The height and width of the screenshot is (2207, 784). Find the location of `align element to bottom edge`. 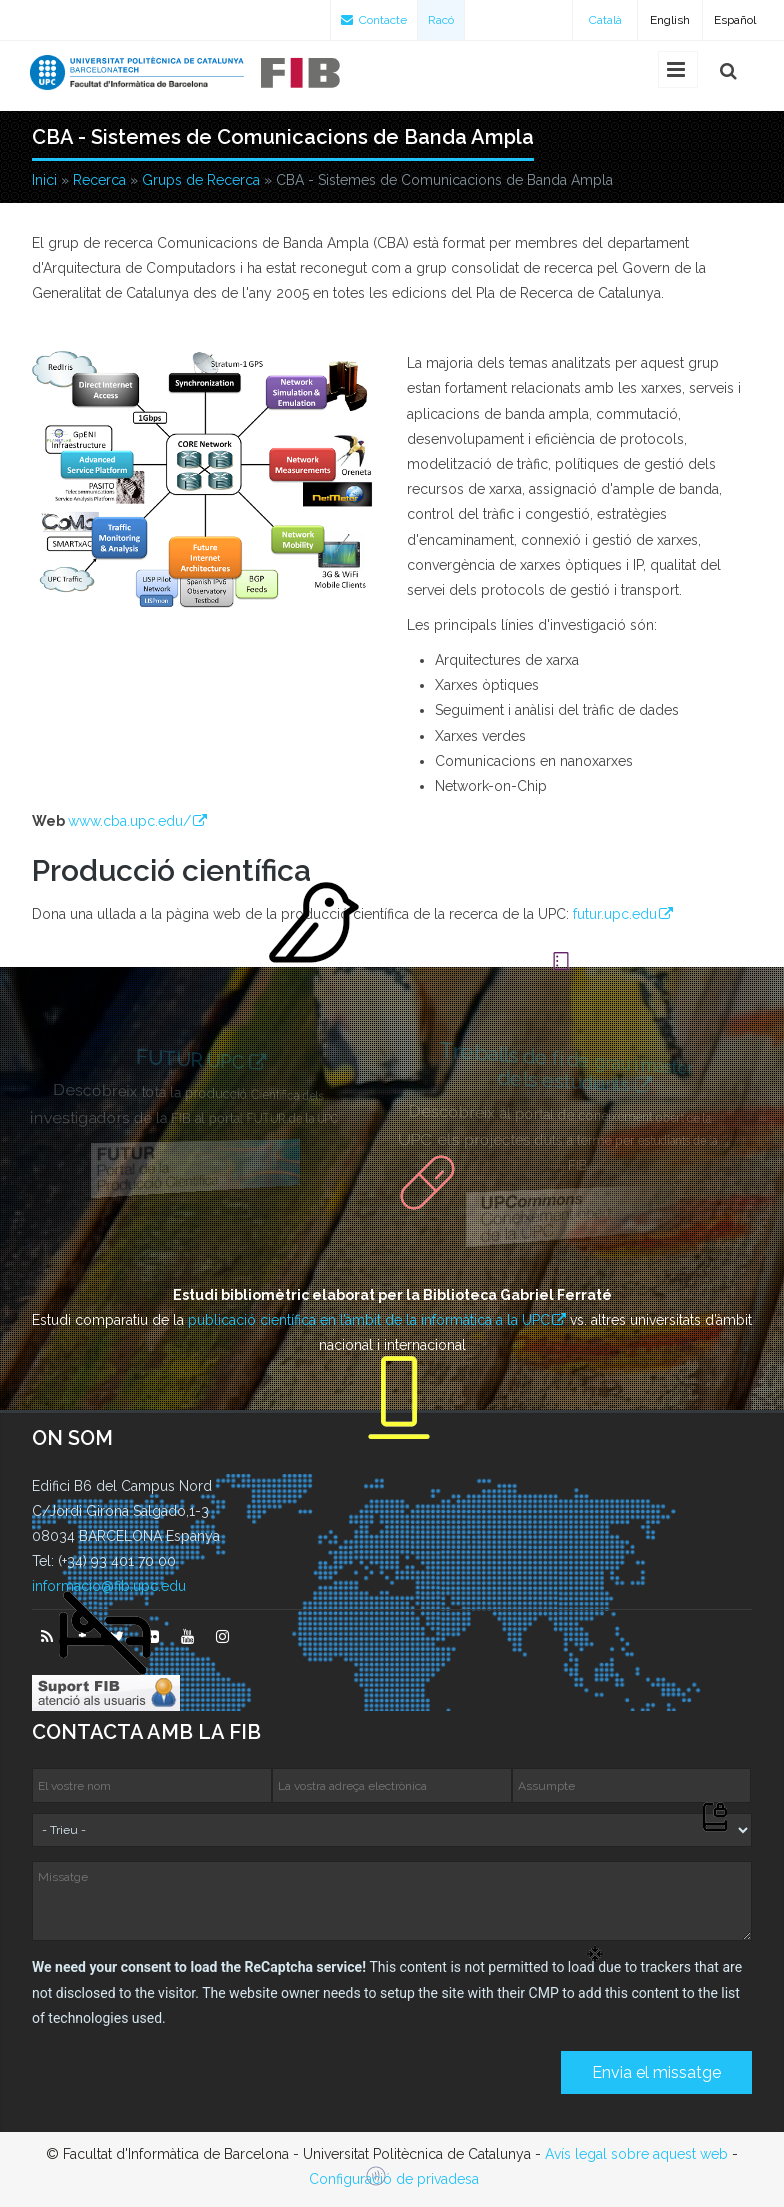

align element to bottom edge is located at coordinates (399, 1396).